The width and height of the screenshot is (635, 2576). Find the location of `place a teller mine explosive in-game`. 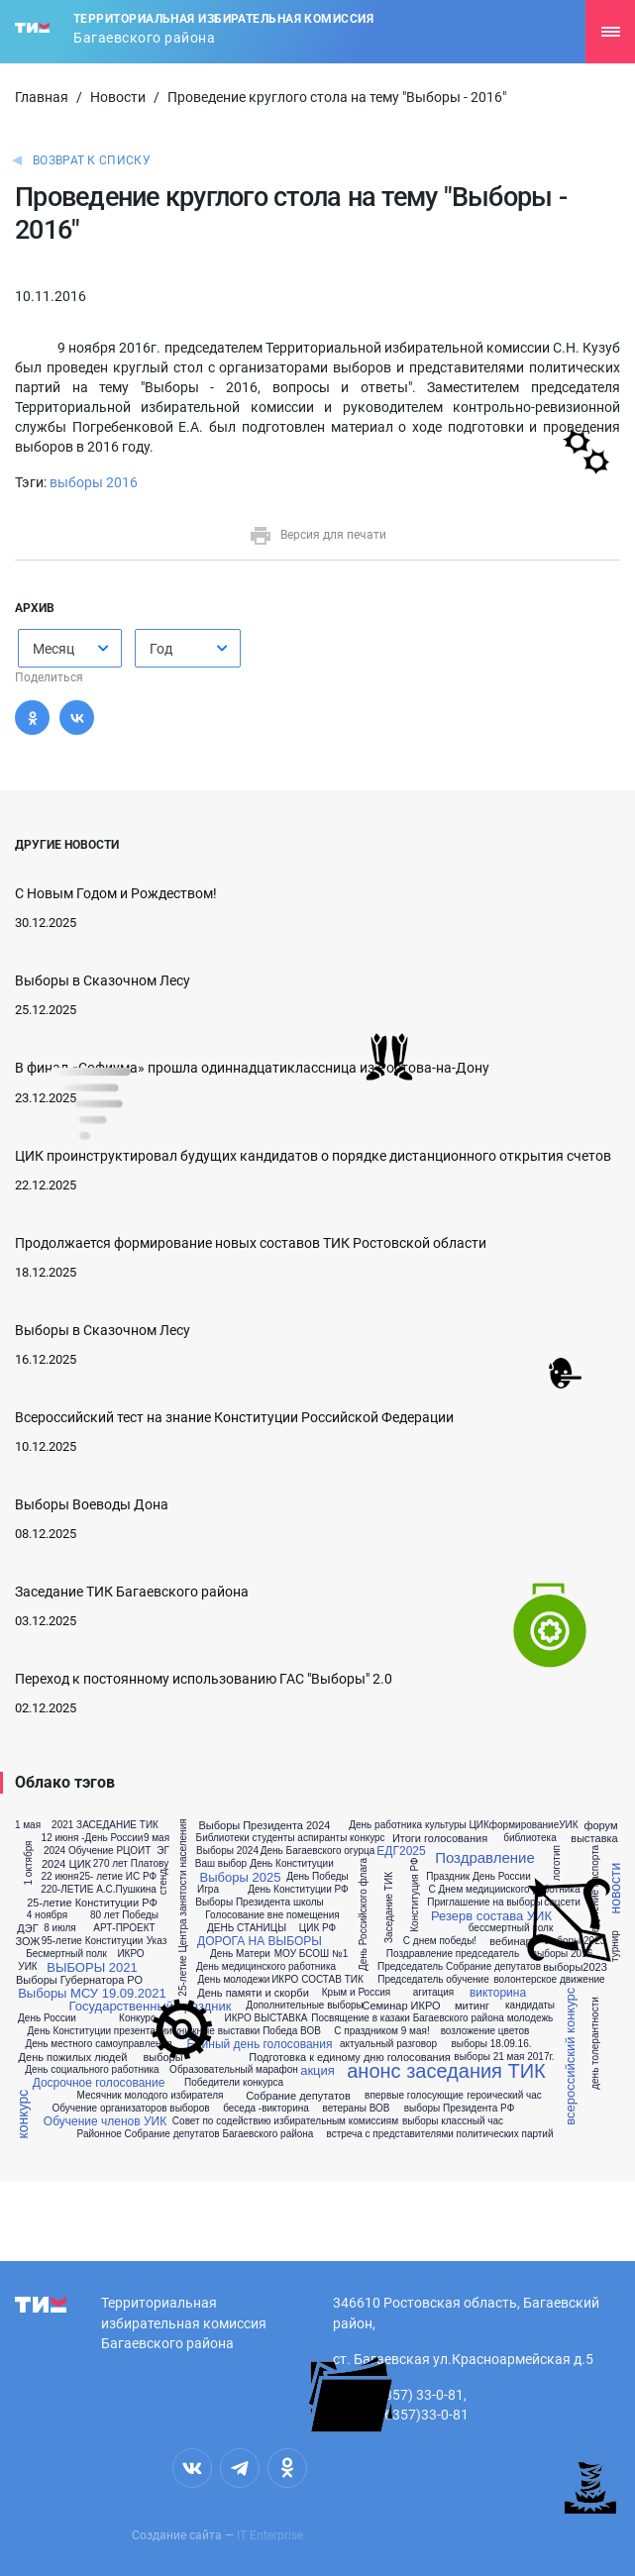

place a teller mine explosive in-game is located at coordinates (550, 1625).